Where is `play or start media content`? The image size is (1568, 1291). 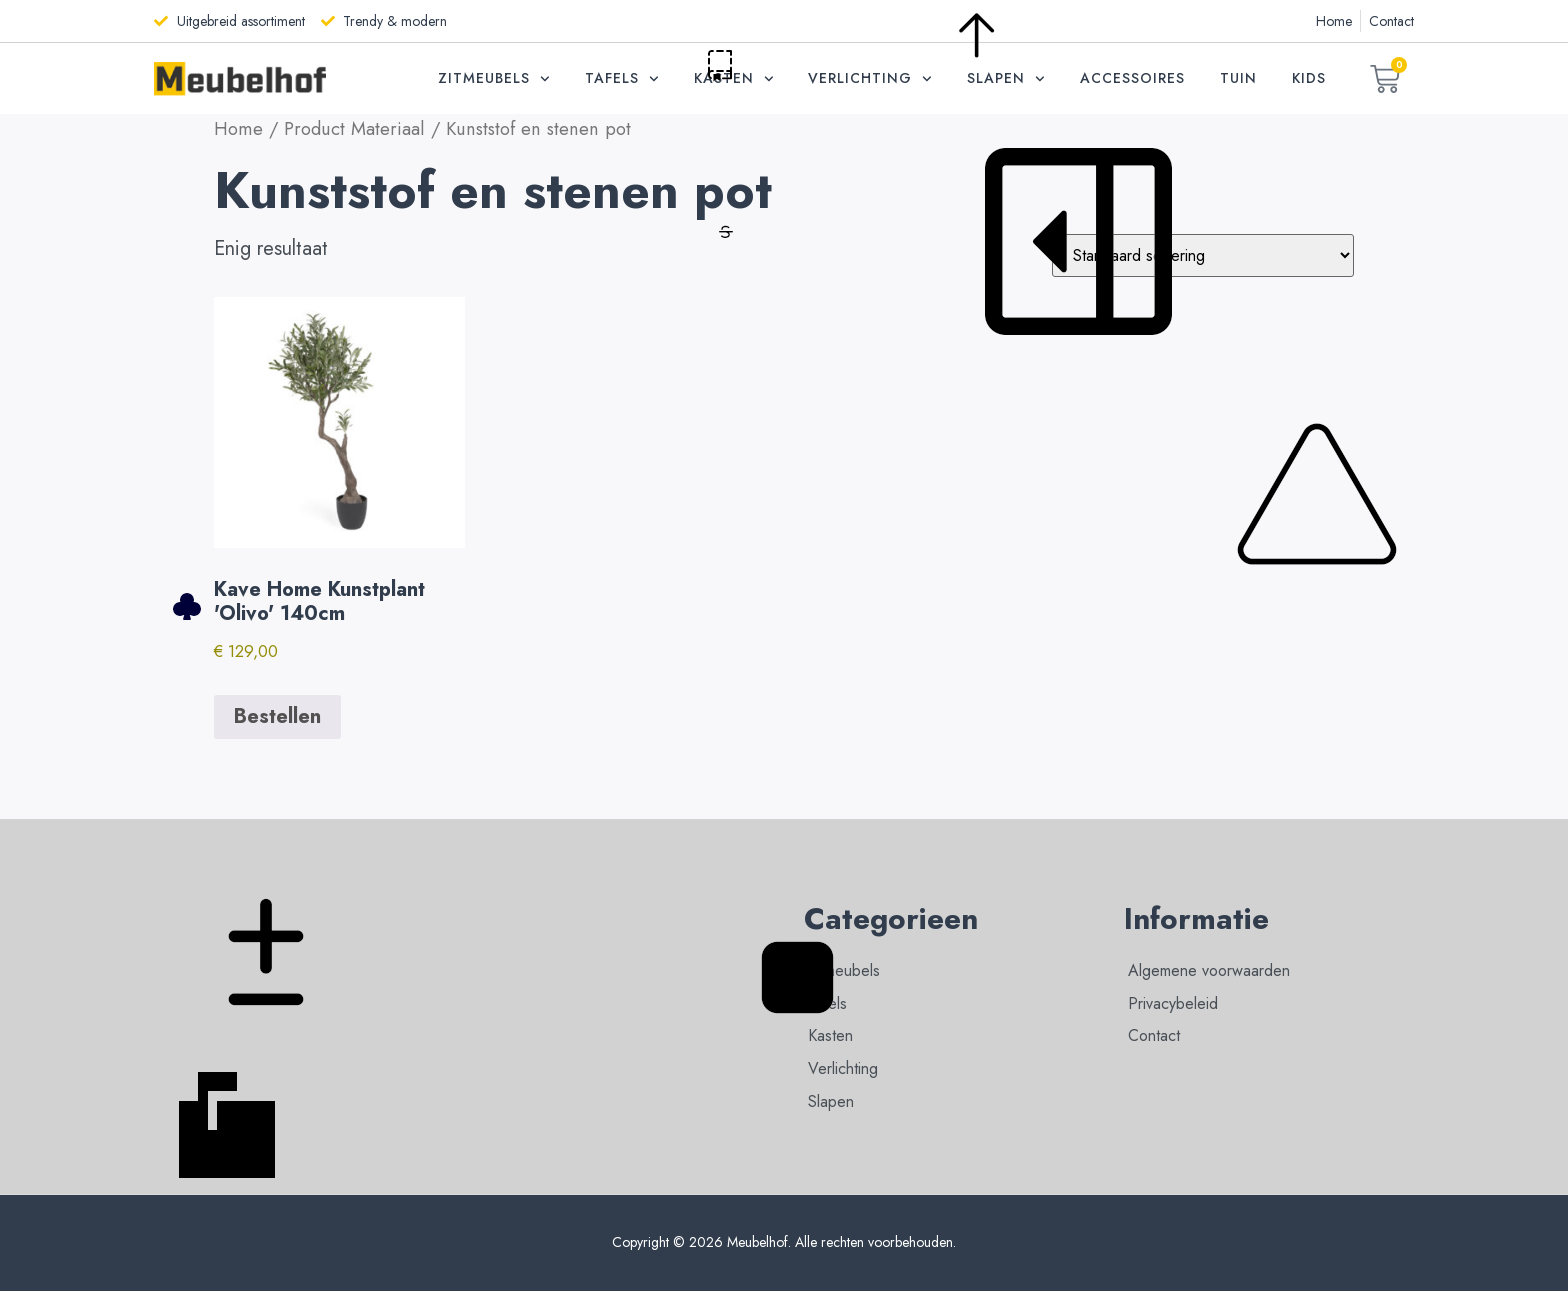
play or start media content is located at coordinates (1317, 497).